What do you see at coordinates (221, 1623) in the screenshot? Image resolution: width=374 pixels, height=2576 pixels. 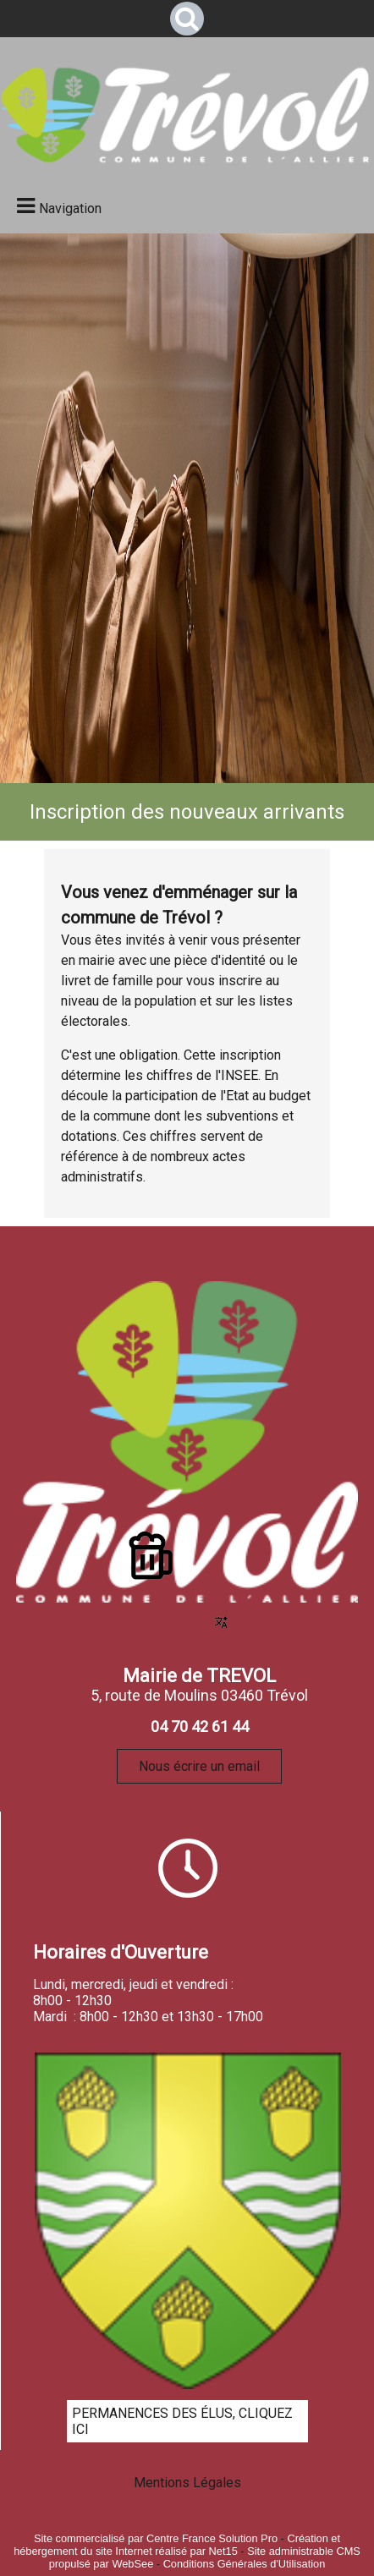 I see `translate text using AI` at bounding box center [221, 1623].